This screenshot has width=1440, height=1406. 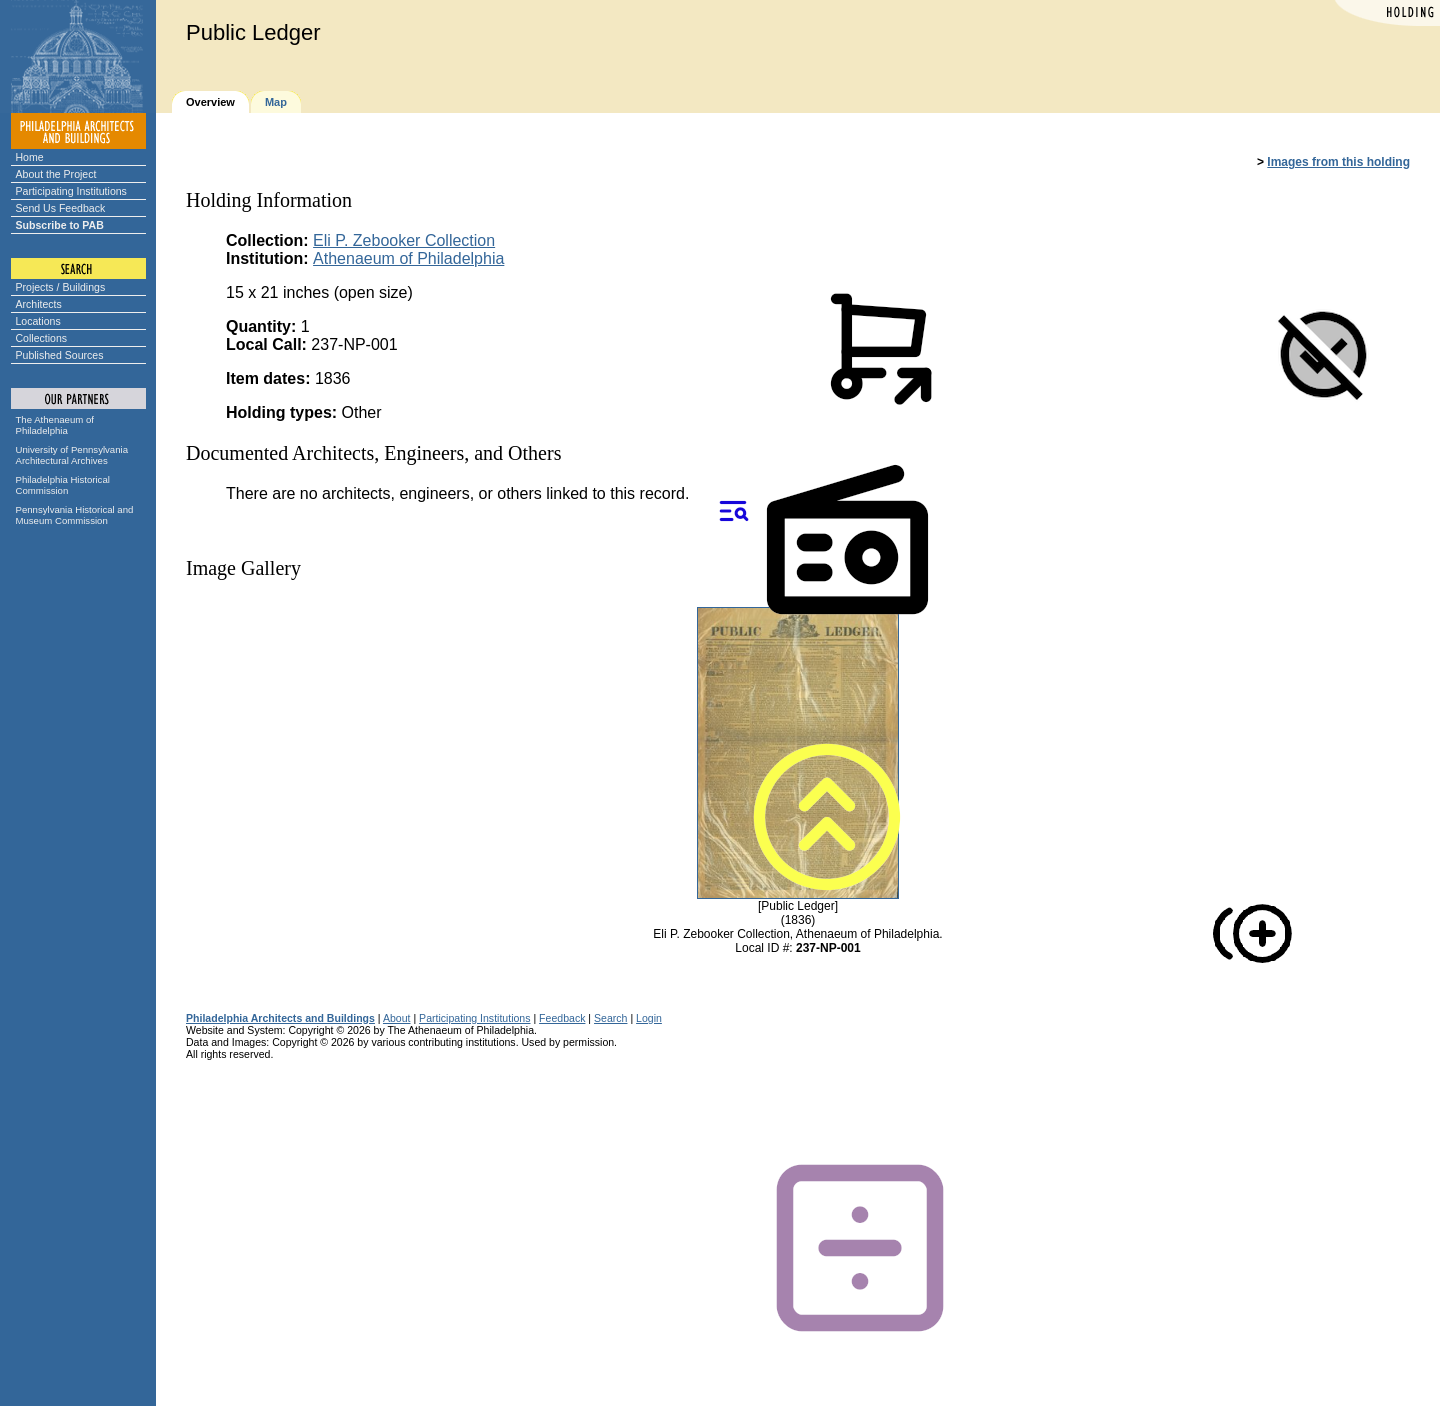 What do you see at coordinates (1323, 354) in the screenshot?
I see `indicates content has been unpublished` at bounding box center [1323, 354].